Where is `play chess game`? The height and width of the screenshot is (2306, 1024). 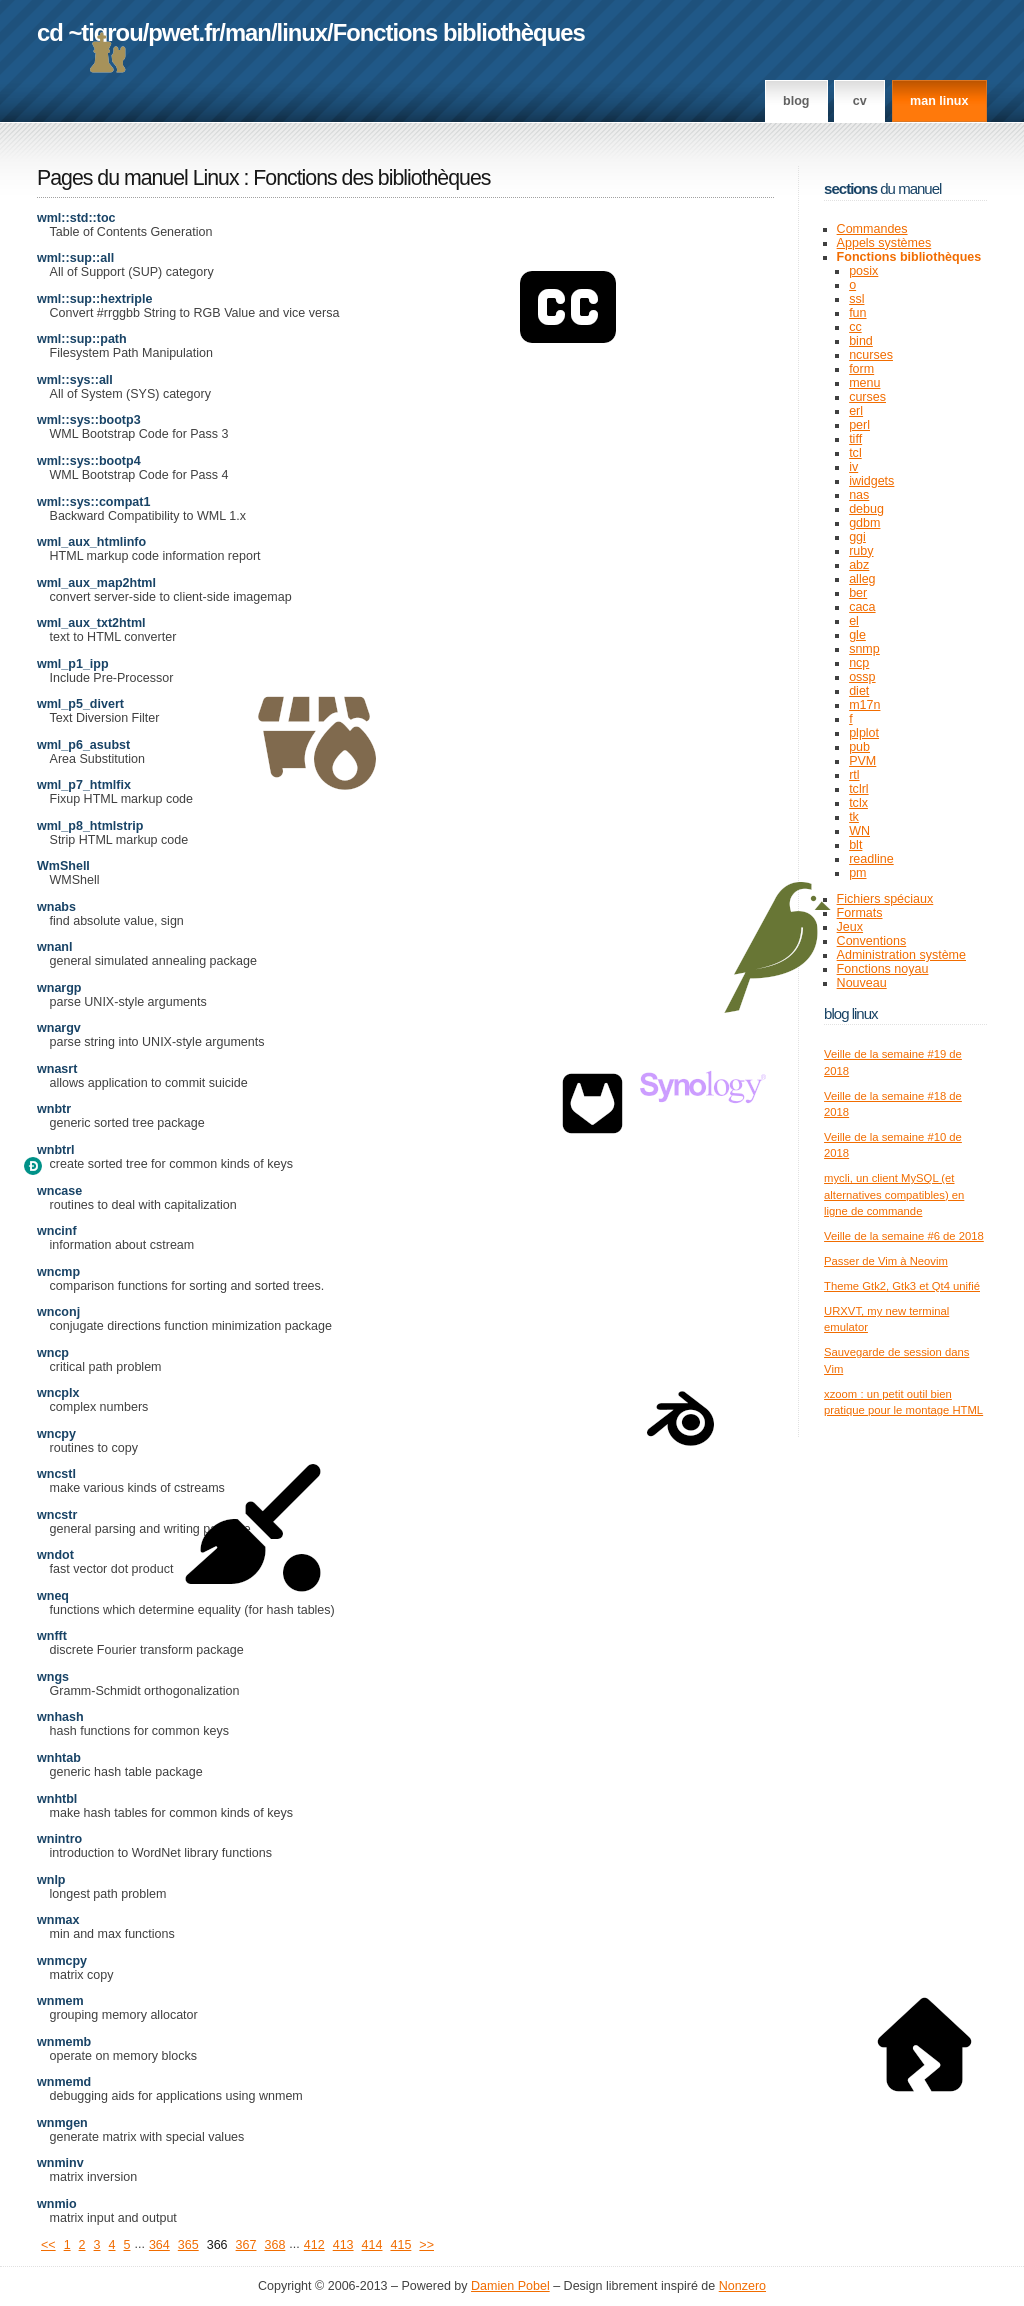 play chess game is located at coordinates (106, 53).